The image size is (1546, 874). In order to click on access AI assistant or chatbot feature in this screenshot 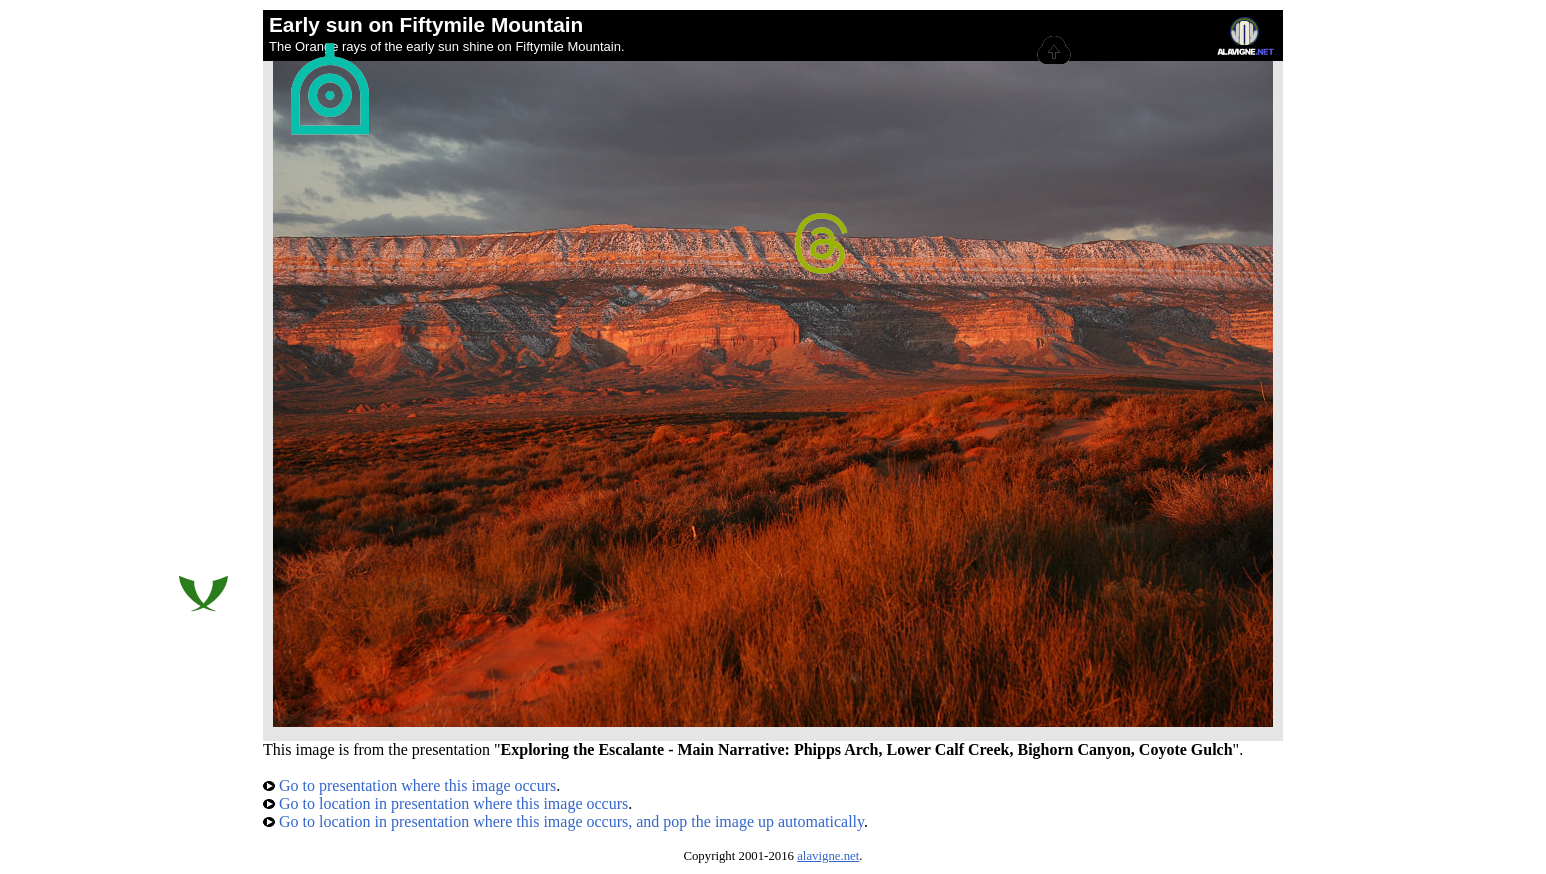, I will do `click(330, 91)`.